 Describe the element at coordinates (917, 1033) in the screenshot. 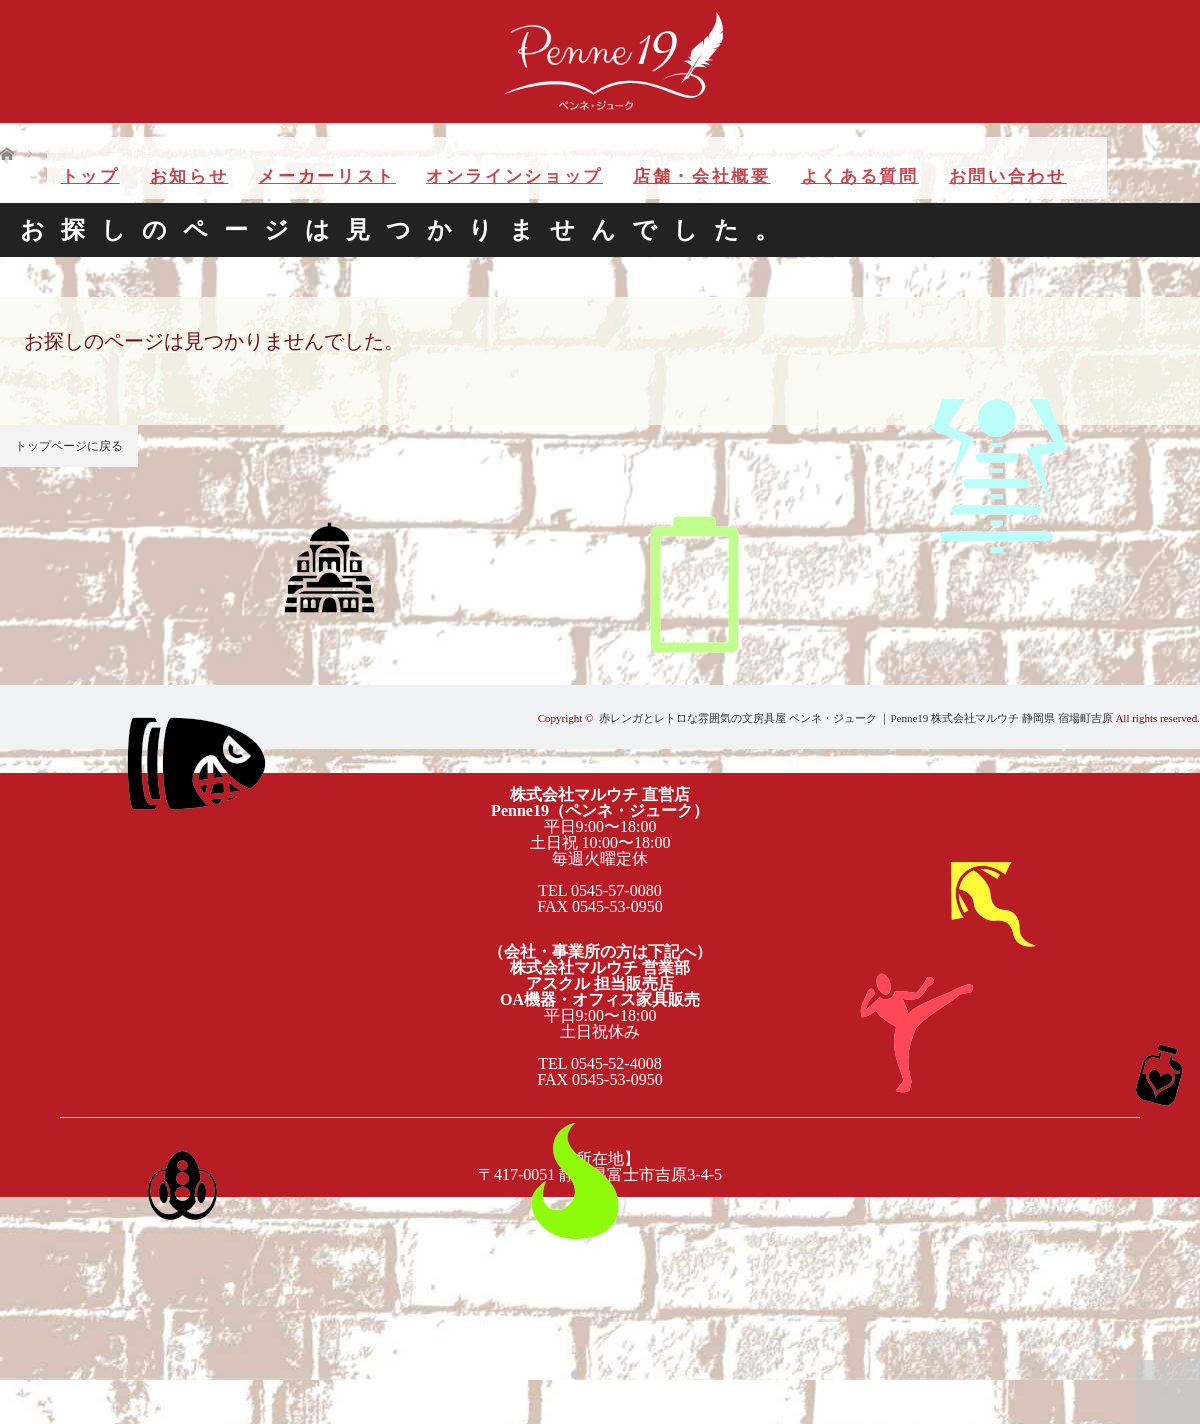

I see `access martial arts or combat training` at that location.